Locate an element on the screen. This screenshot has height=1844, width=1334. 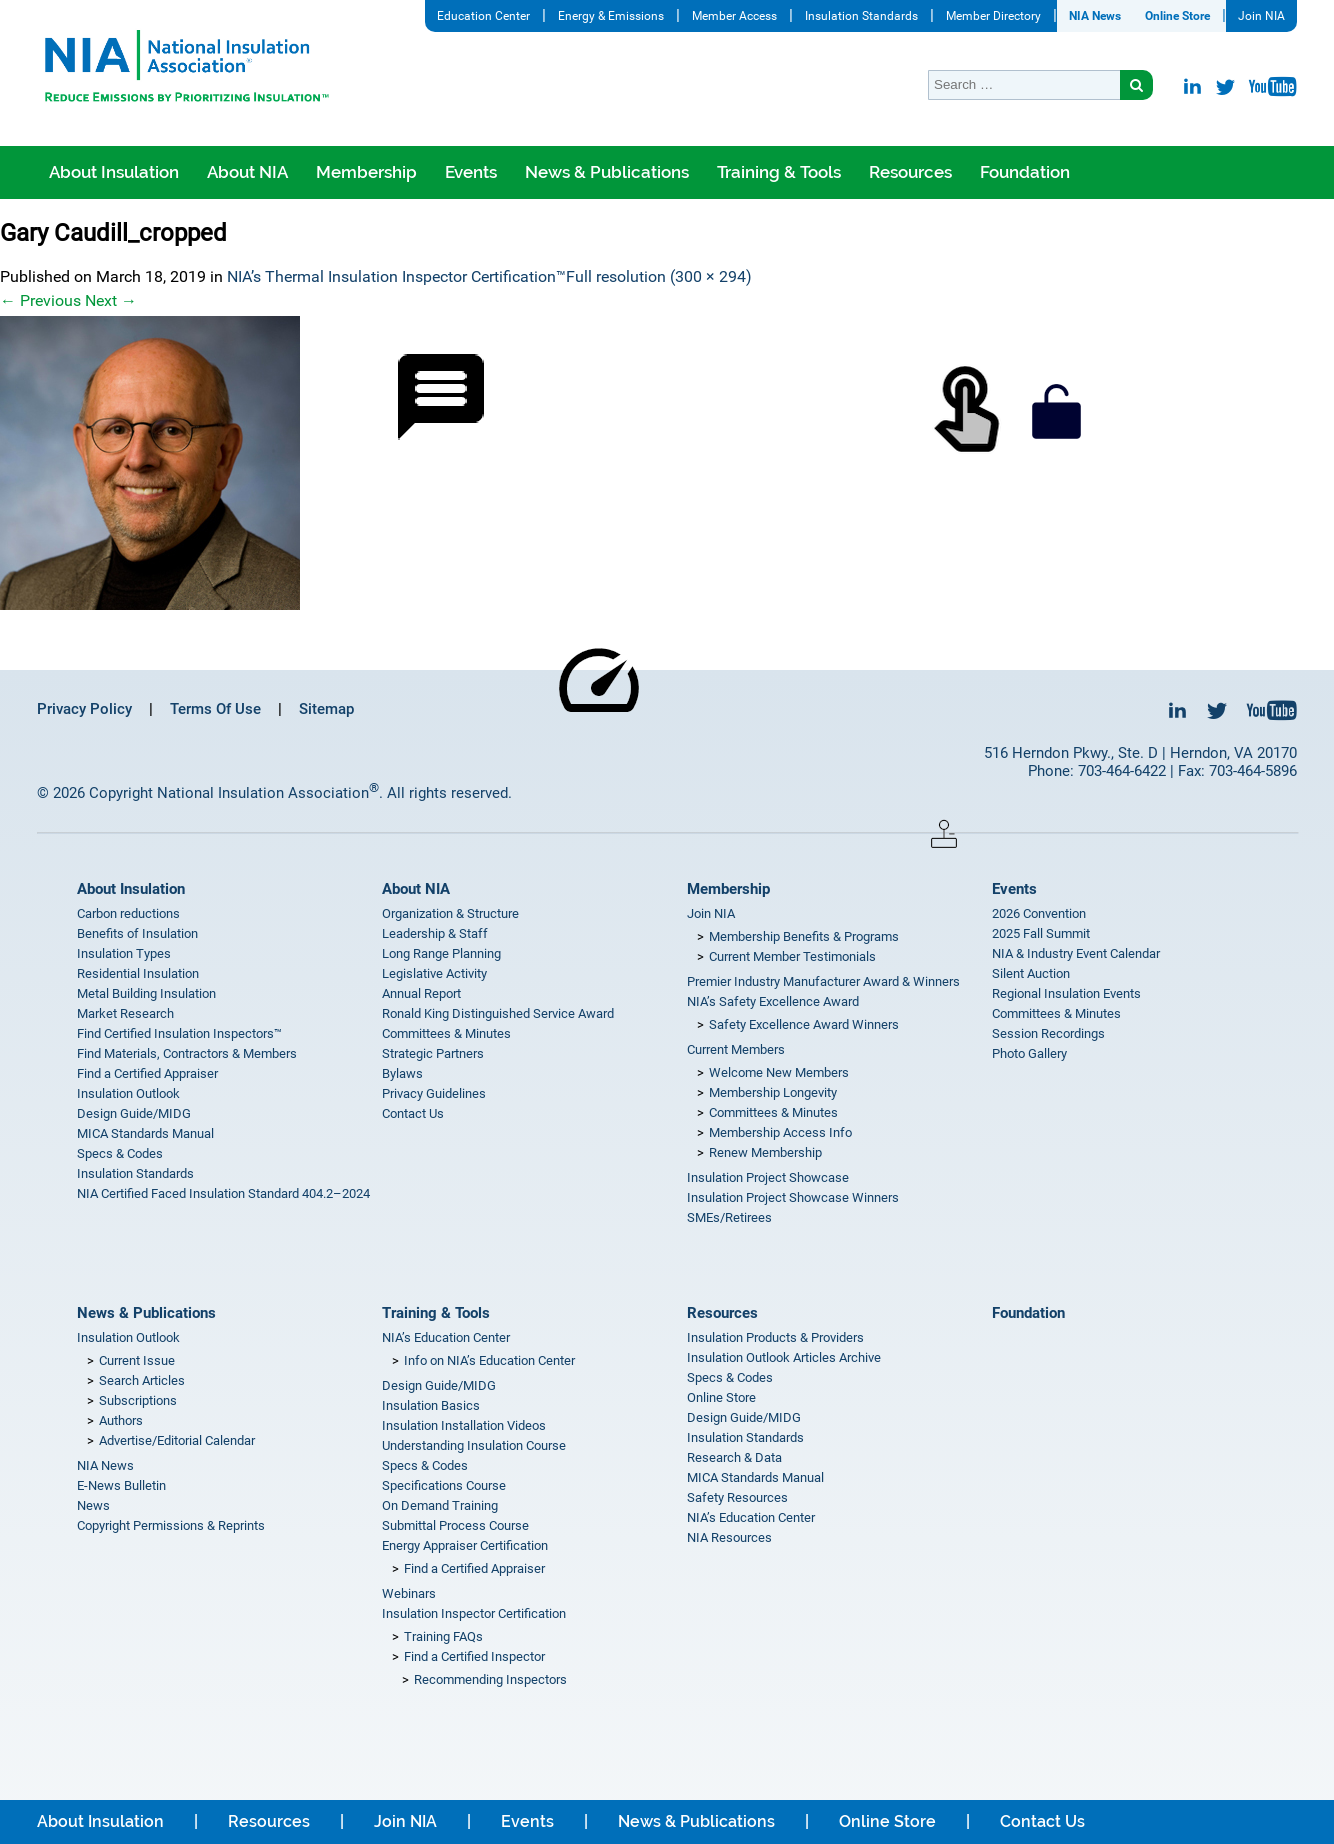
adjust playback speed is located at coordinates (599, 680).